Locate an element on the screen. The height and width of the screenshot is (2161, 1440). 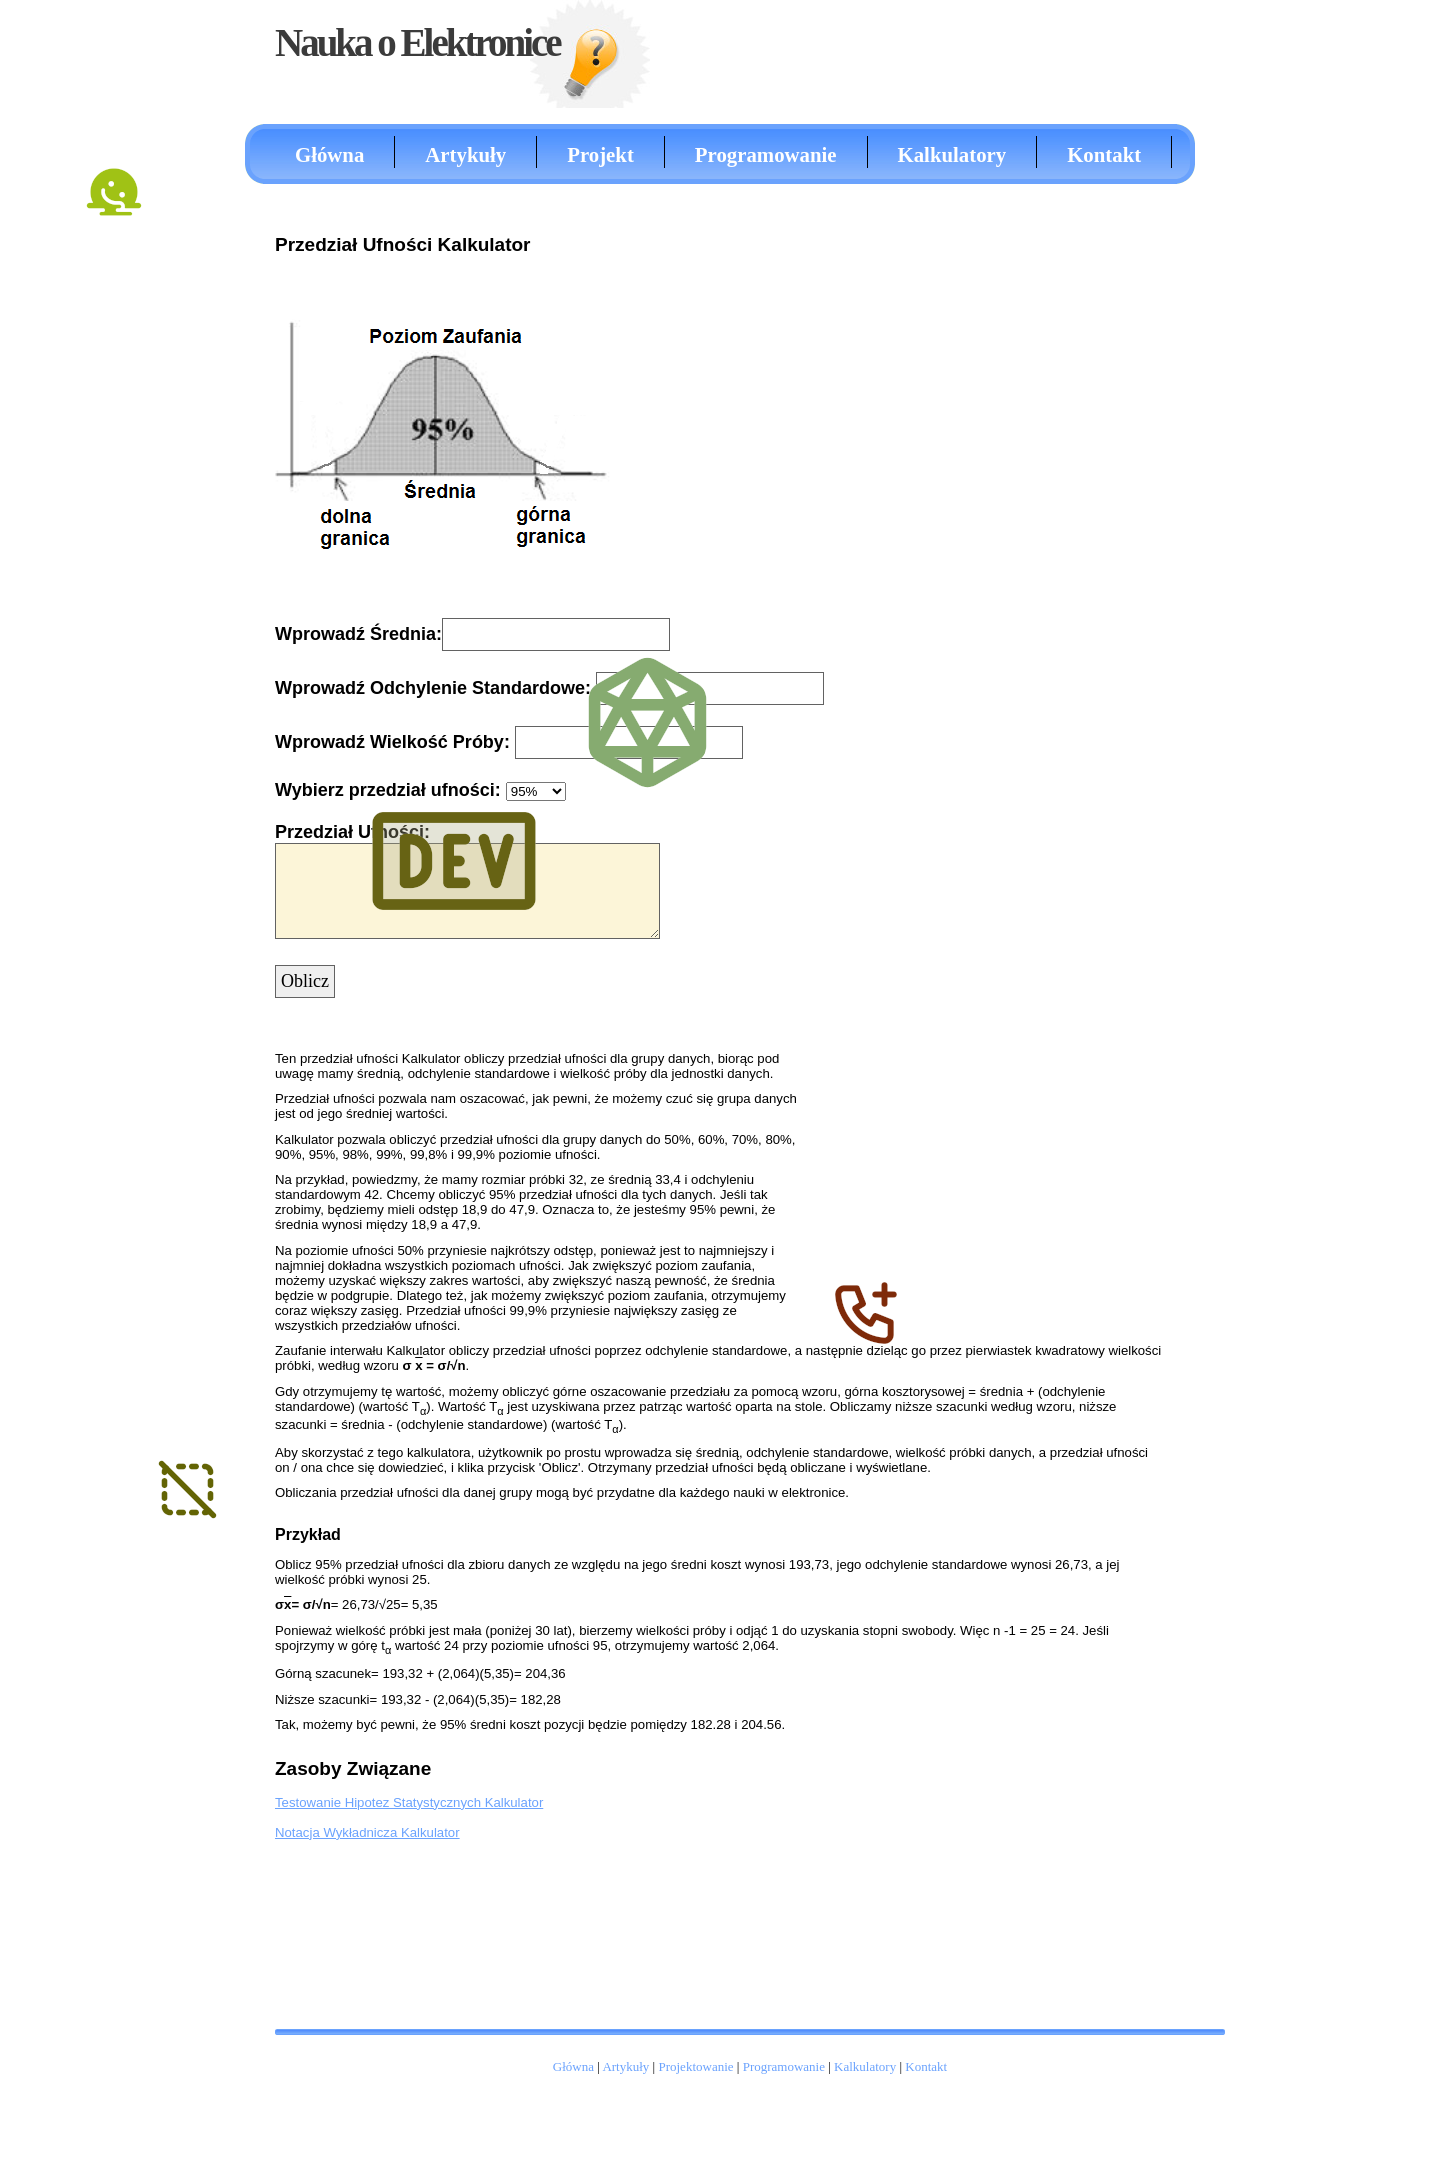
view 3D model or object is located at coordinates (647, 722).